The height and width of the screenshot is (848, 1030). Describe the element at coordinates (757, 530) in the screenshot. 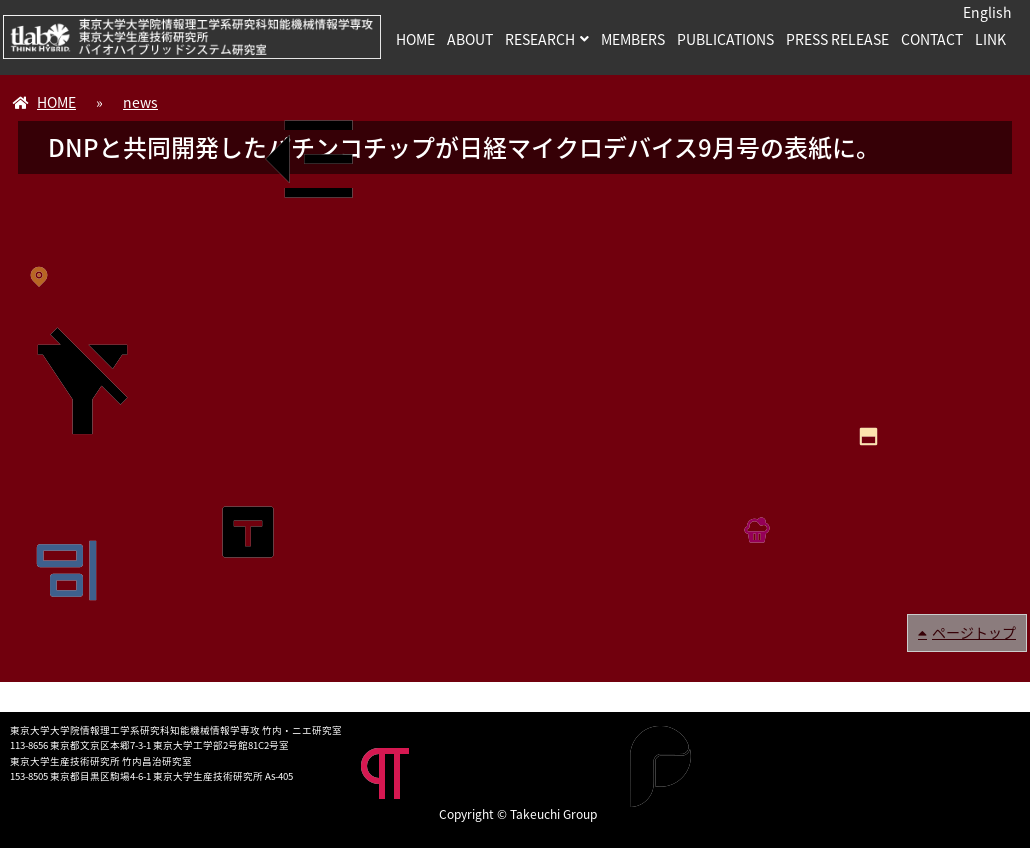

I see `view birthday or celebration notifications` at that location.